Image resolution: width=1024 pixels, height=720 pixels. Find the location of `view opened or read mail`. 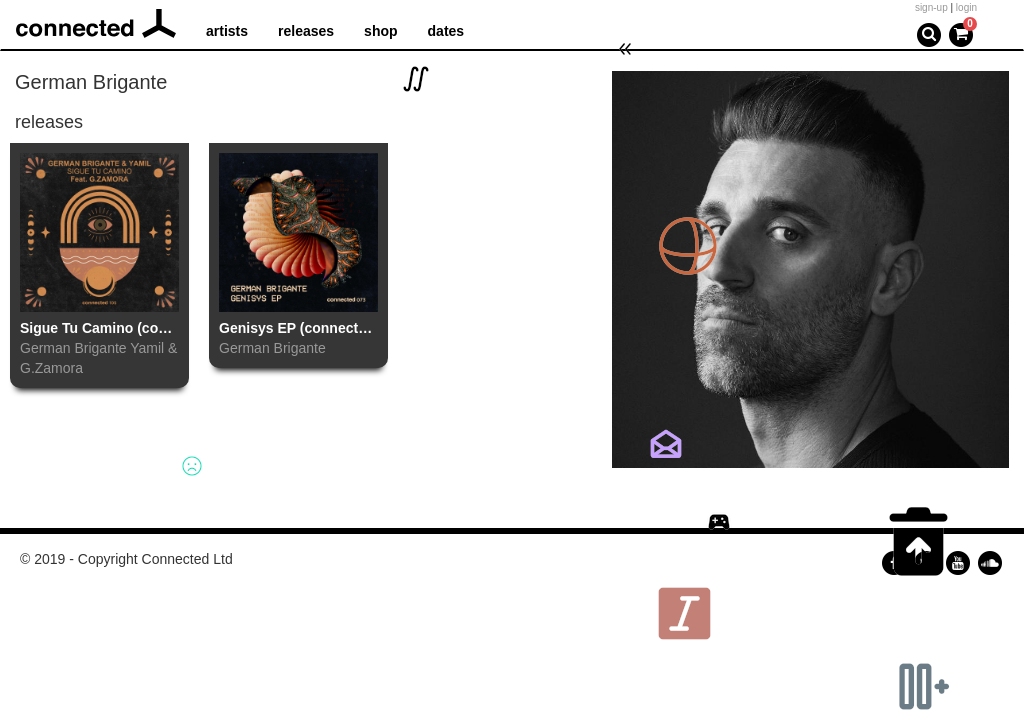

view opened or read mail is located at coordinates (666, 445).